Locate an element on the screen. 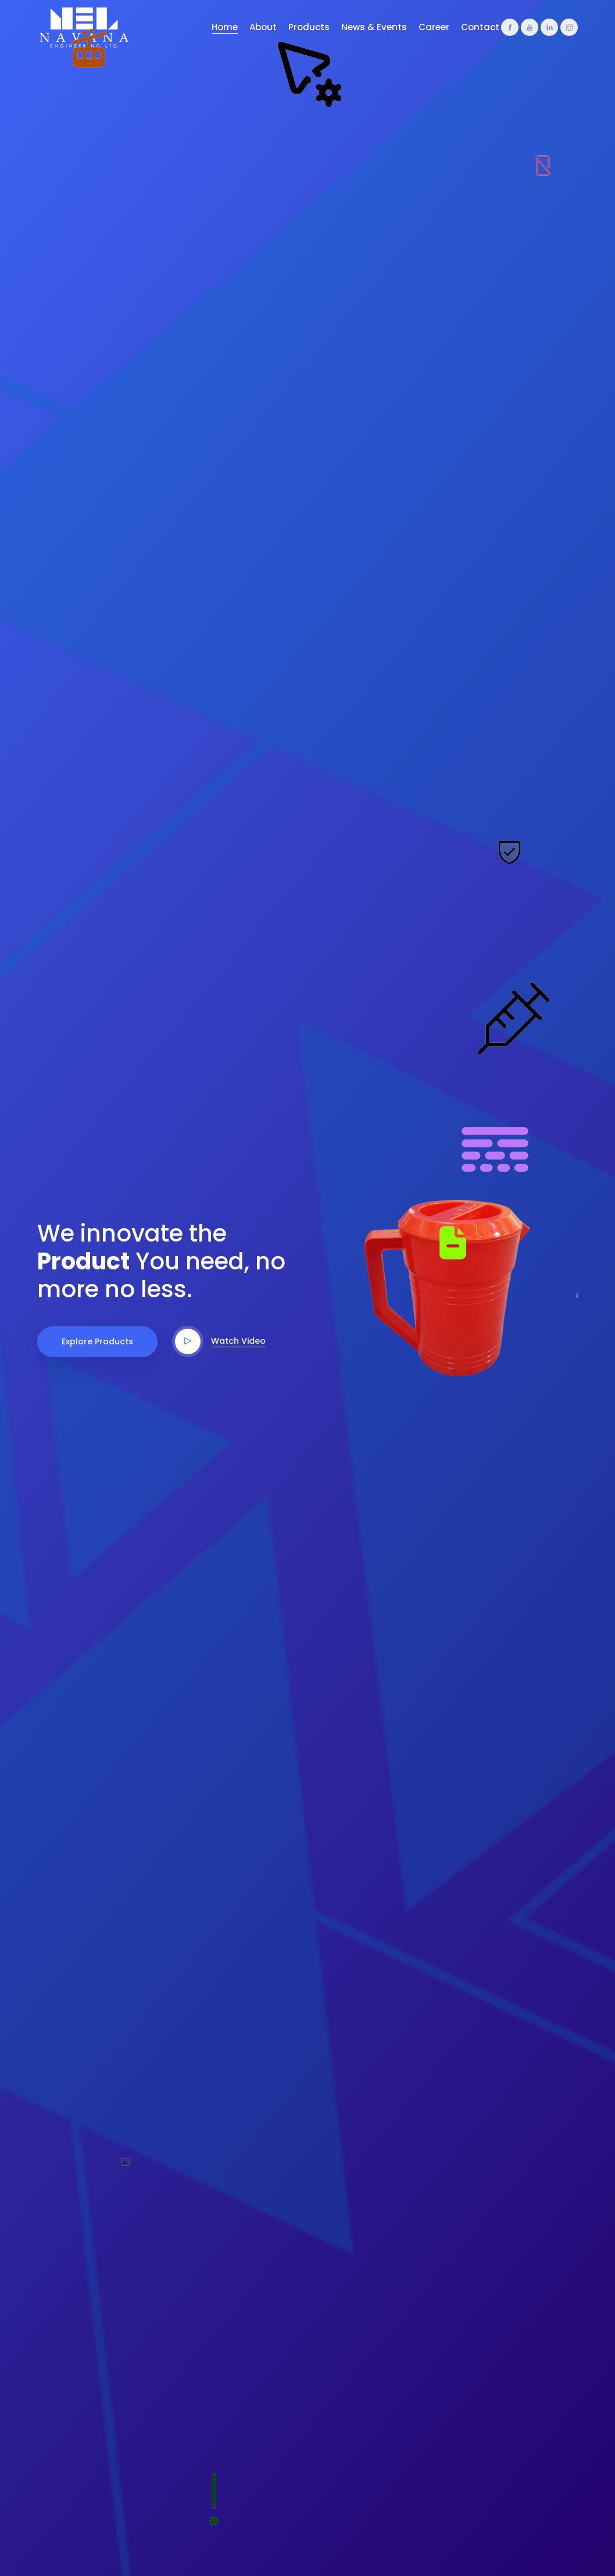  mobile device unavailable or disabled is located at coordinates (543, 166).